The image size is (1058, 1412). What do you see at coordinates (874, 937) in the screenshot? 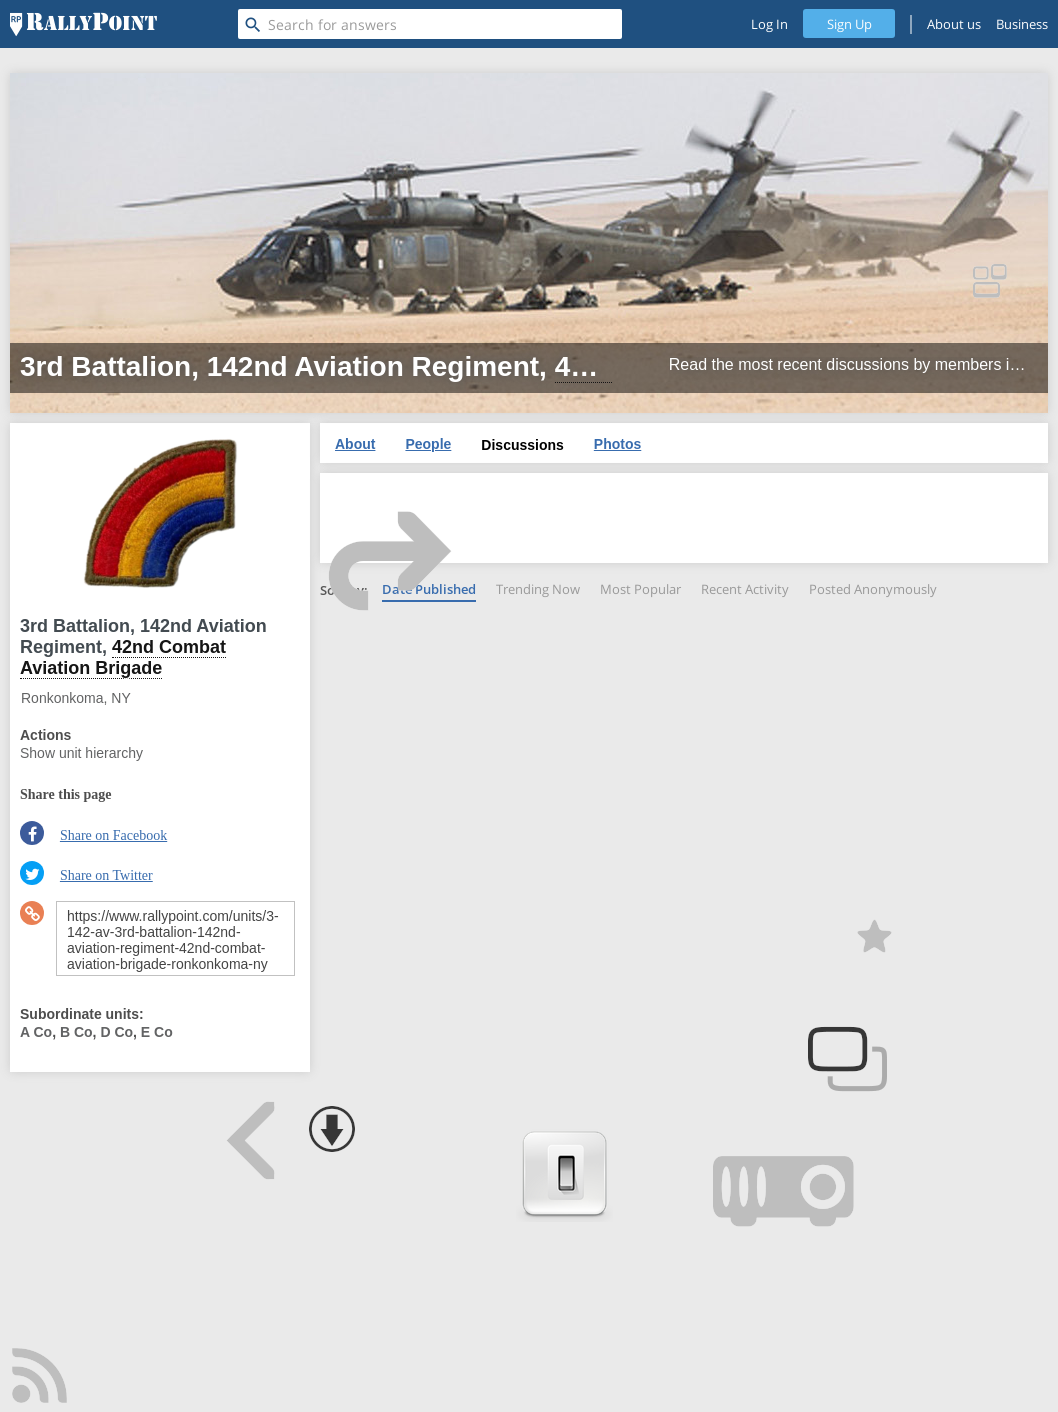
I see `access your bookmarked items` at bounding box center [874, 937].